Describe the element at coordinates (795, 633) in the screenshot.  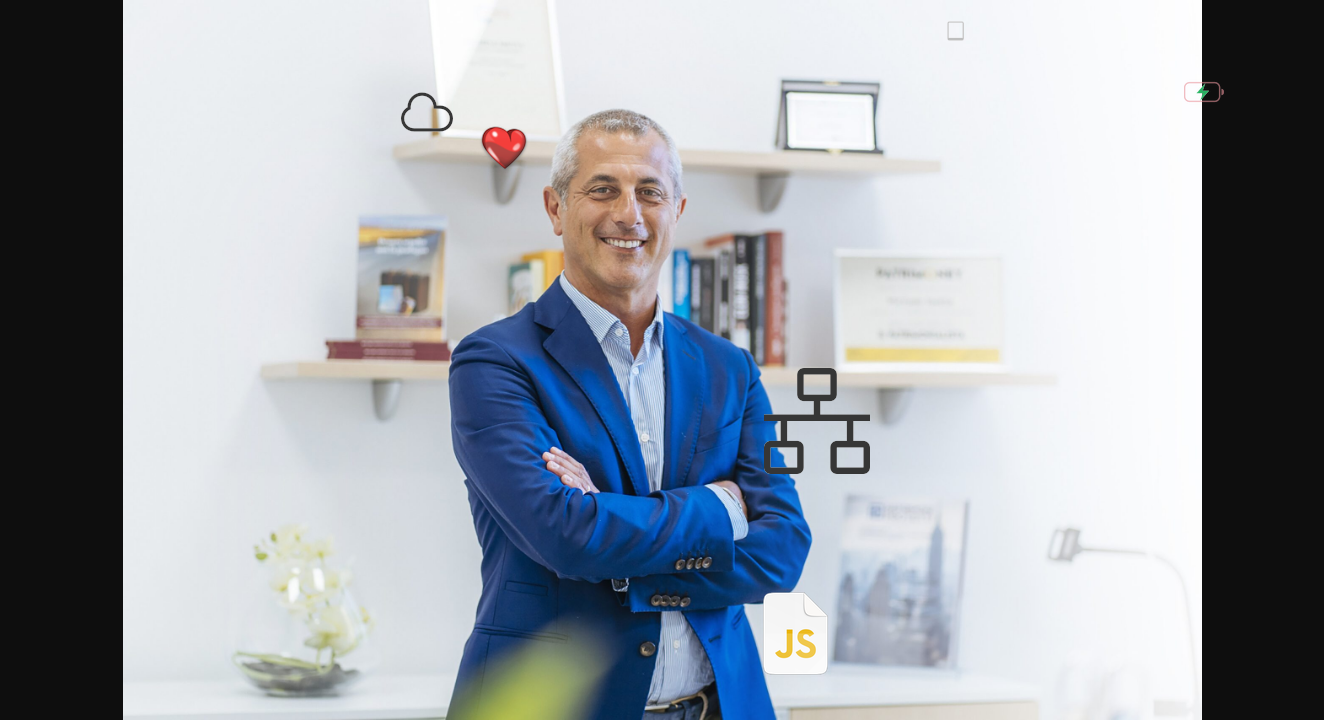
I see `javascript source code file` at that location.